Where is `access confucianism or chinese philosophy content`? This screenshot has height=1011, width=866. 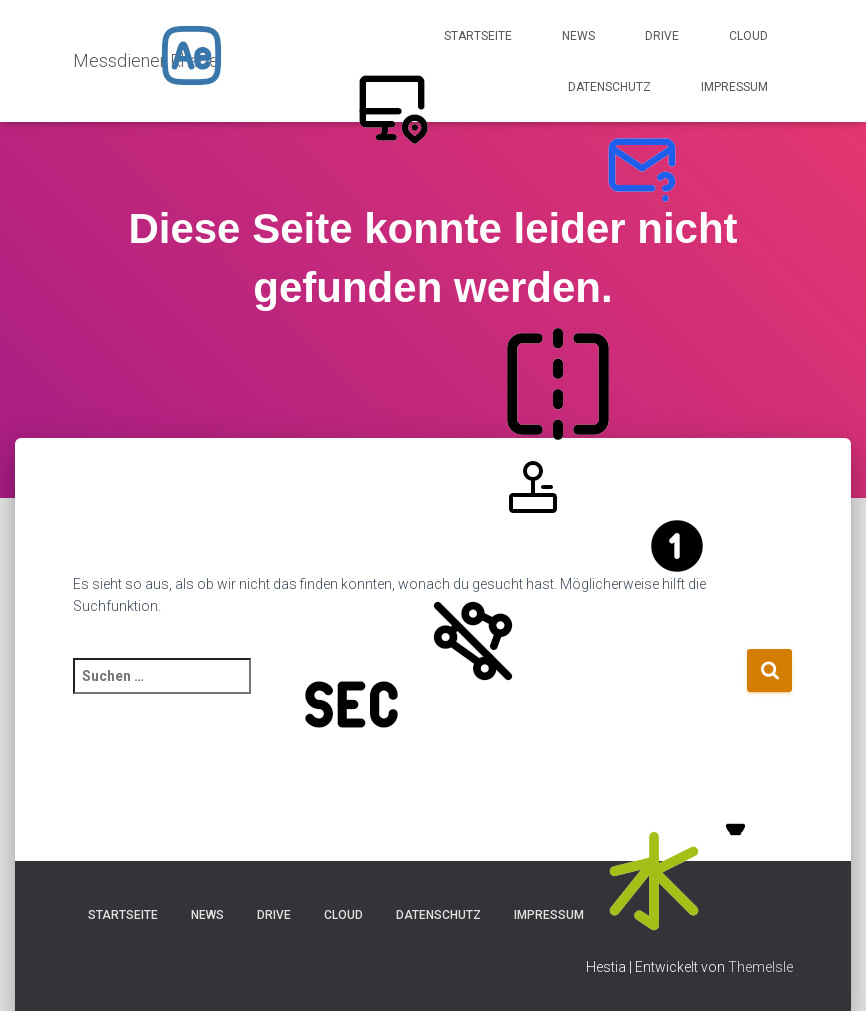 access confucianism or chinese philosophy content is located at coordinates (654, 881).